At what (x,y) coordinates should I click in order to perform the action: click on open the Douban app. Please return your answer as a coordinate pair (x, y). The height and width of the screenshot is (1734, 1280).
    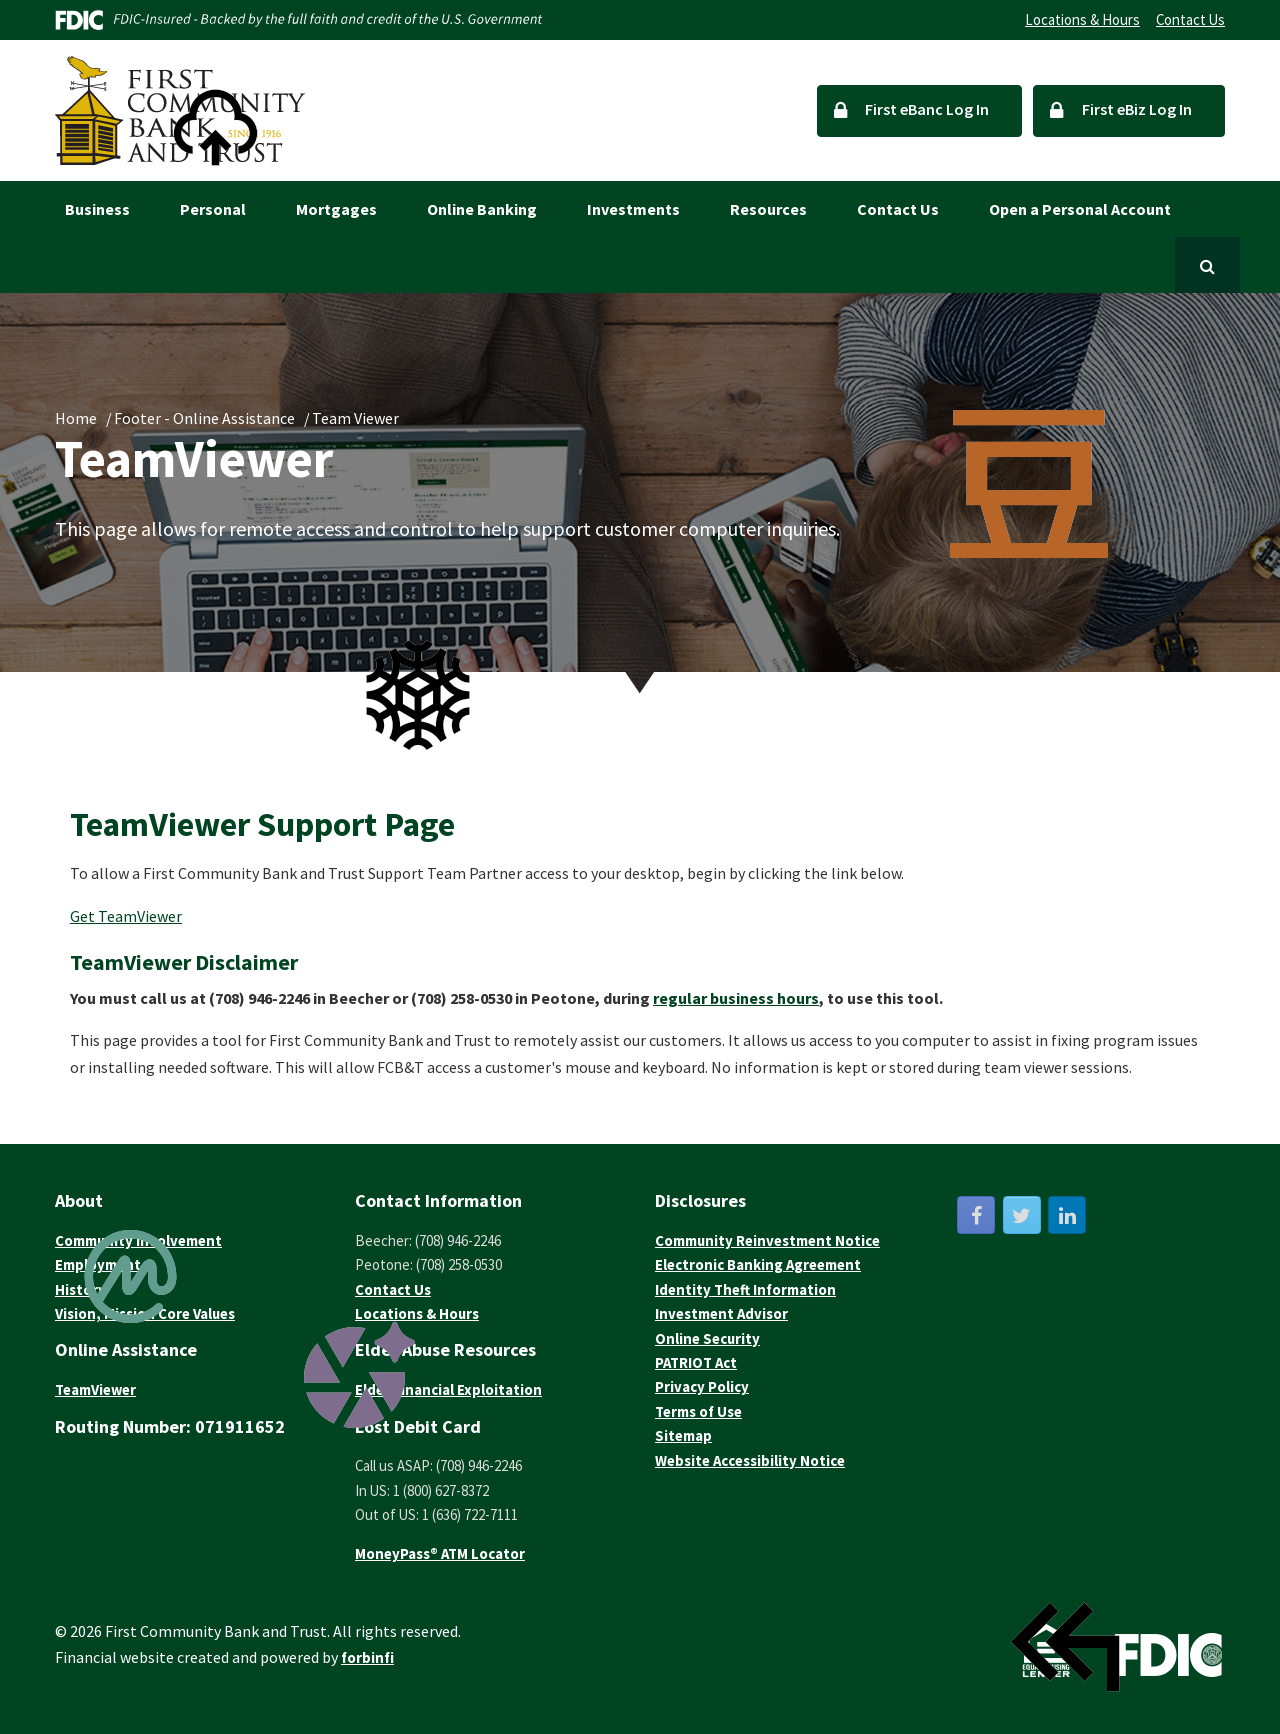
    Looking at the image, I should click on (1029, 484).